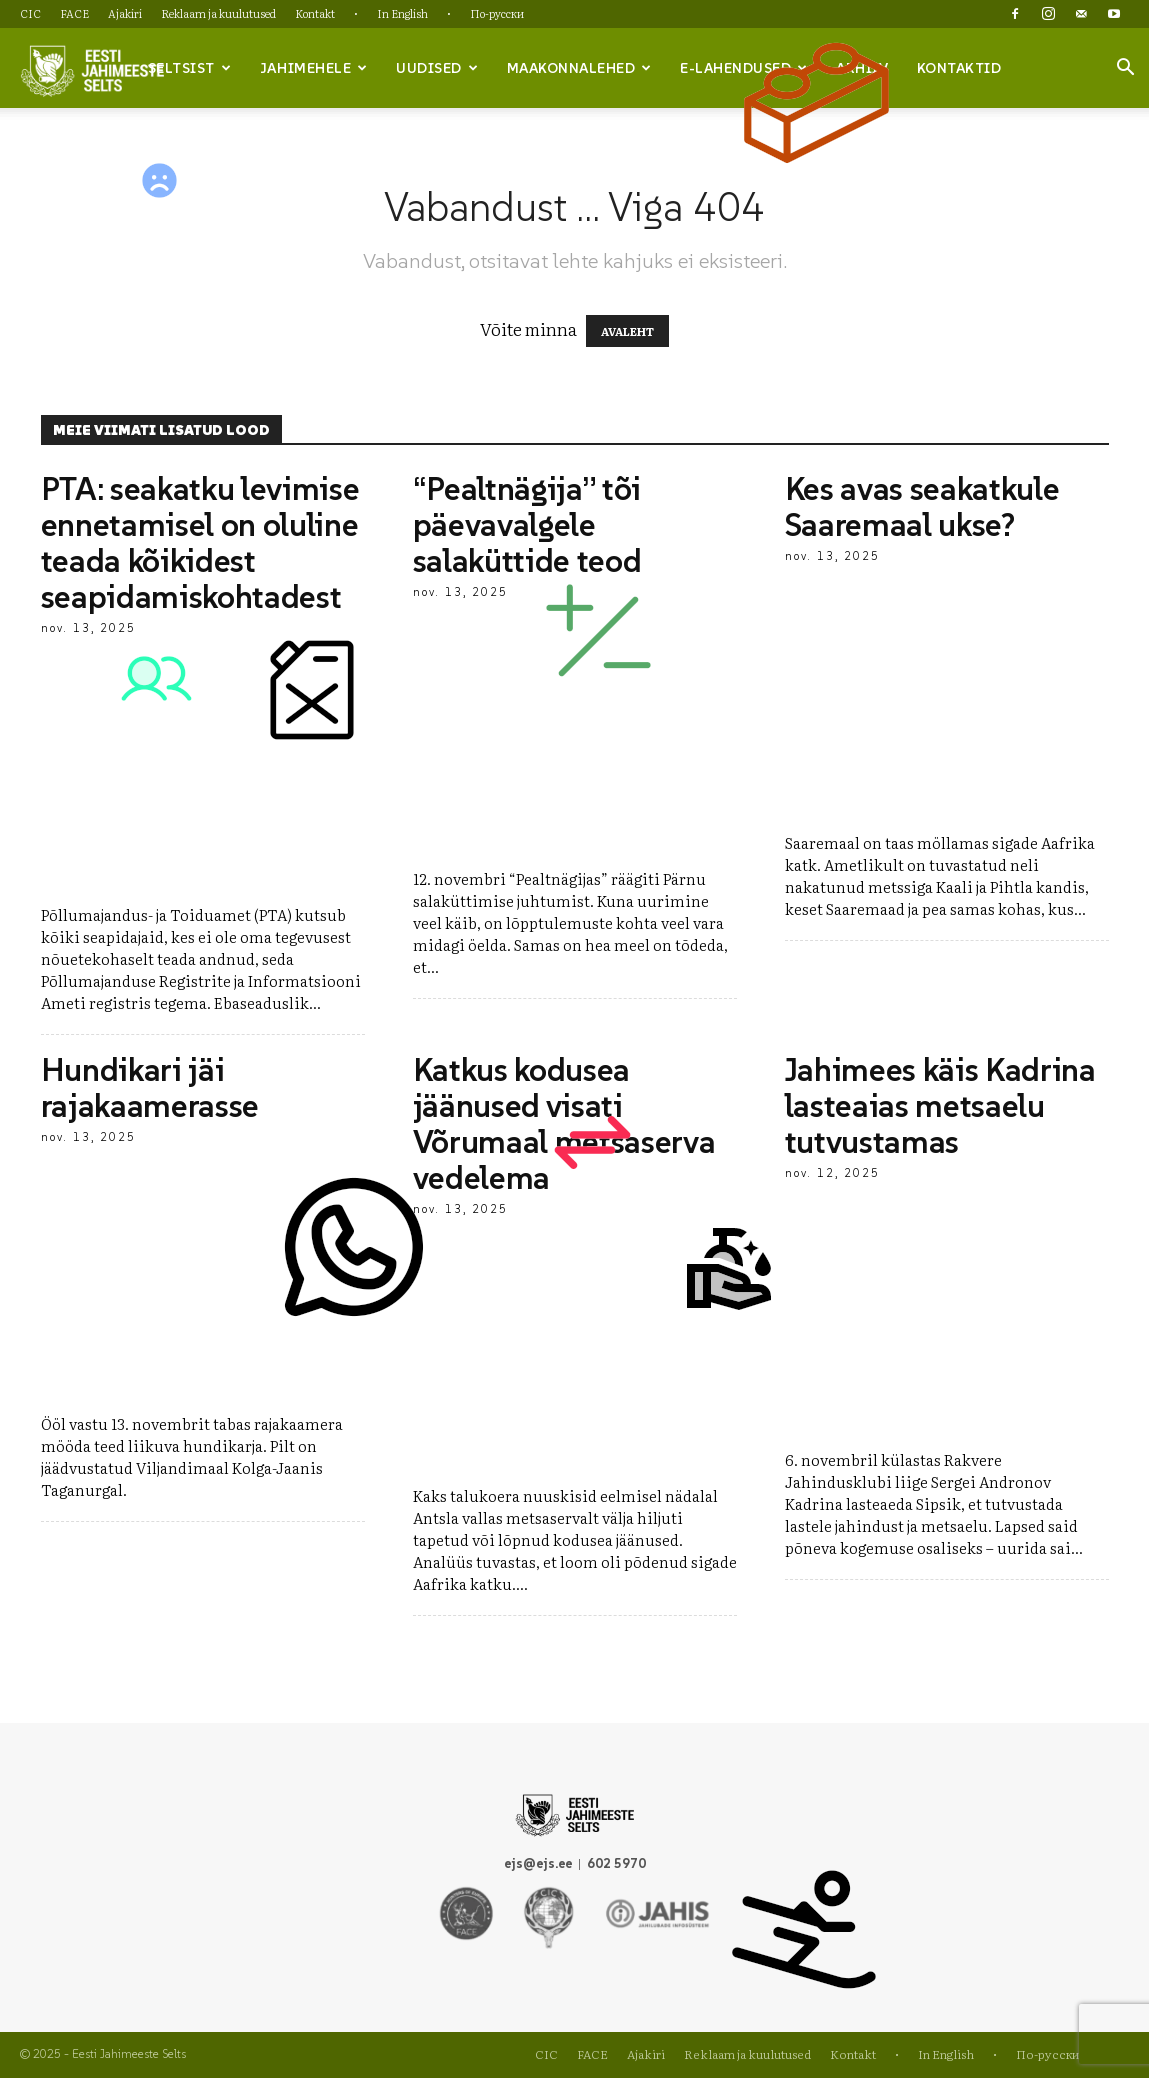  I want to click on fuel or gas station indicator, so click(312, 690).